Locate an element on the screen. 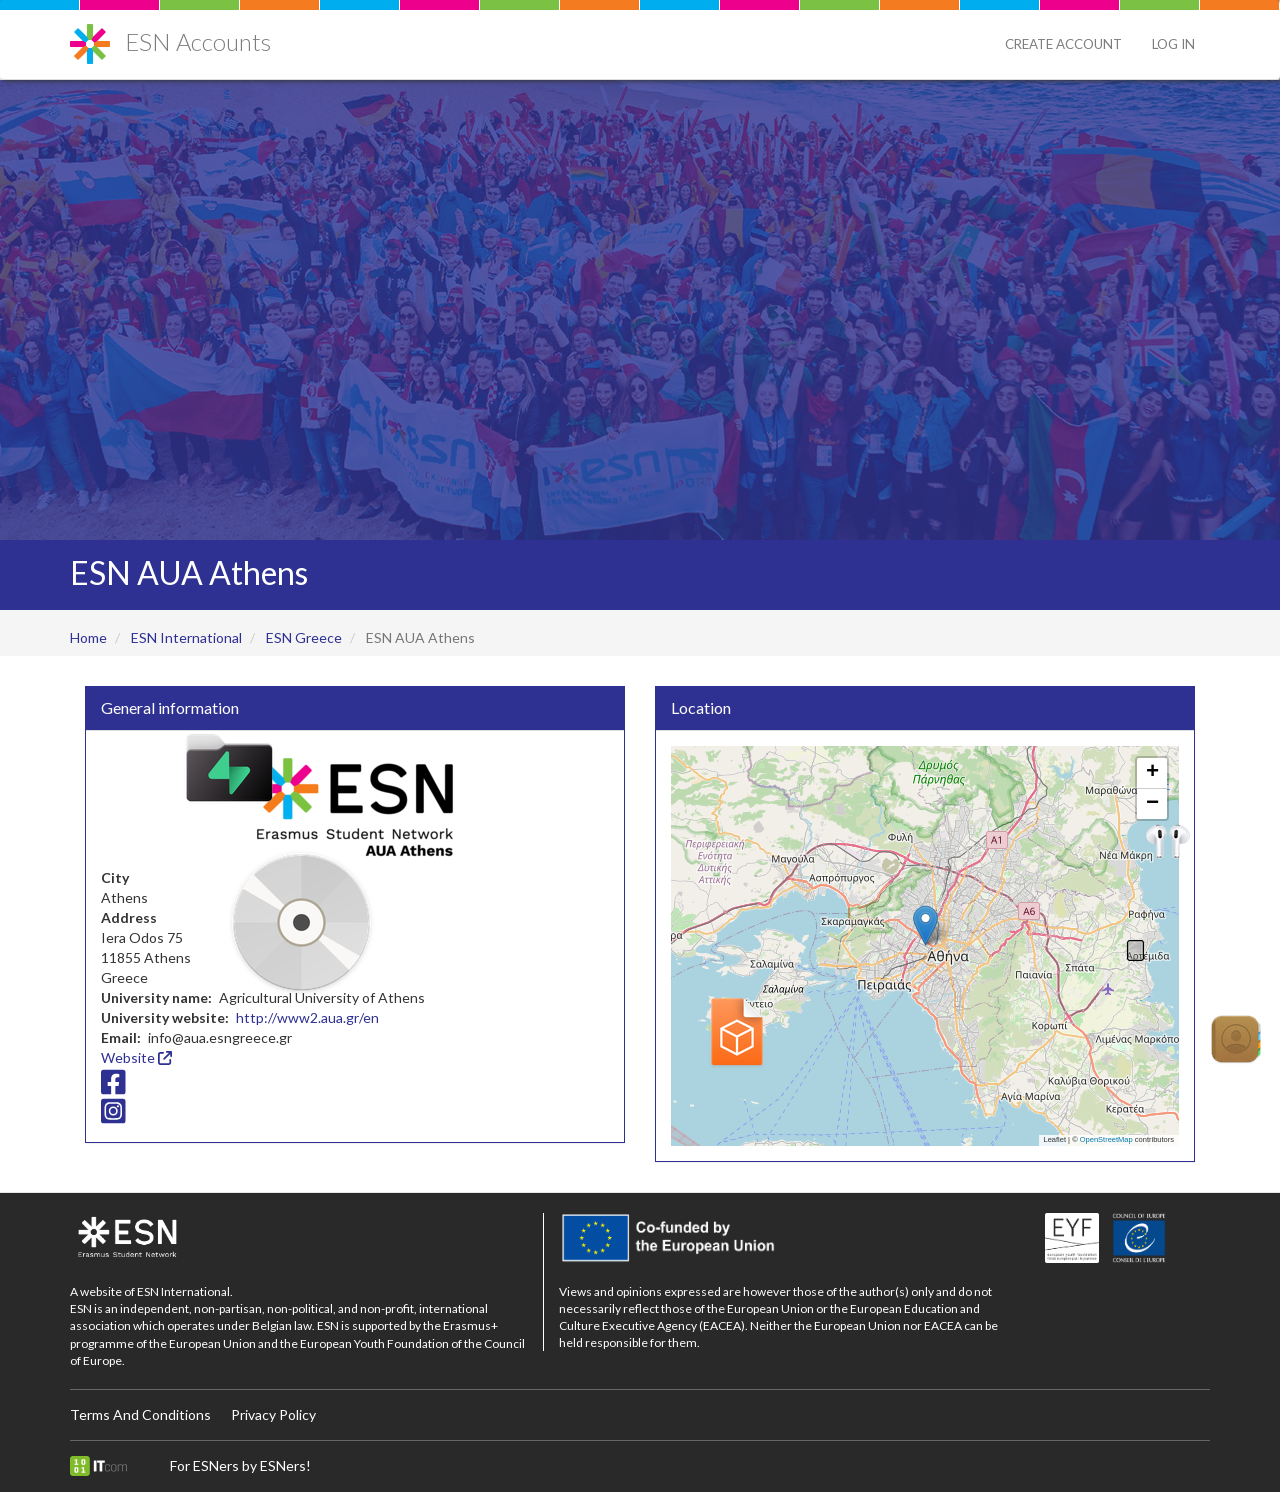 Image resolution: width=1280 pixels, height=1492 pixels. access contacts or address book is located at coordinates (1235, 1039).